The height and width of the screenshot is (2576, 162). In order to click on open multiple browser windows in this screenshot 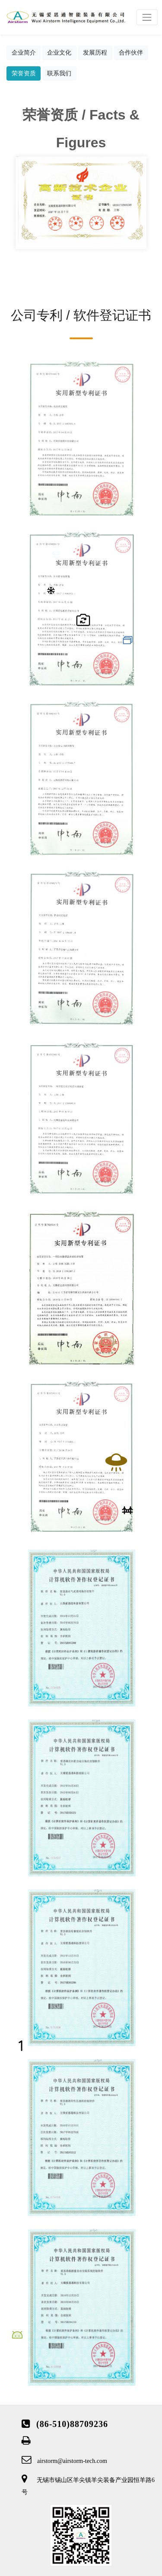, I will do `click(127, 640)`.